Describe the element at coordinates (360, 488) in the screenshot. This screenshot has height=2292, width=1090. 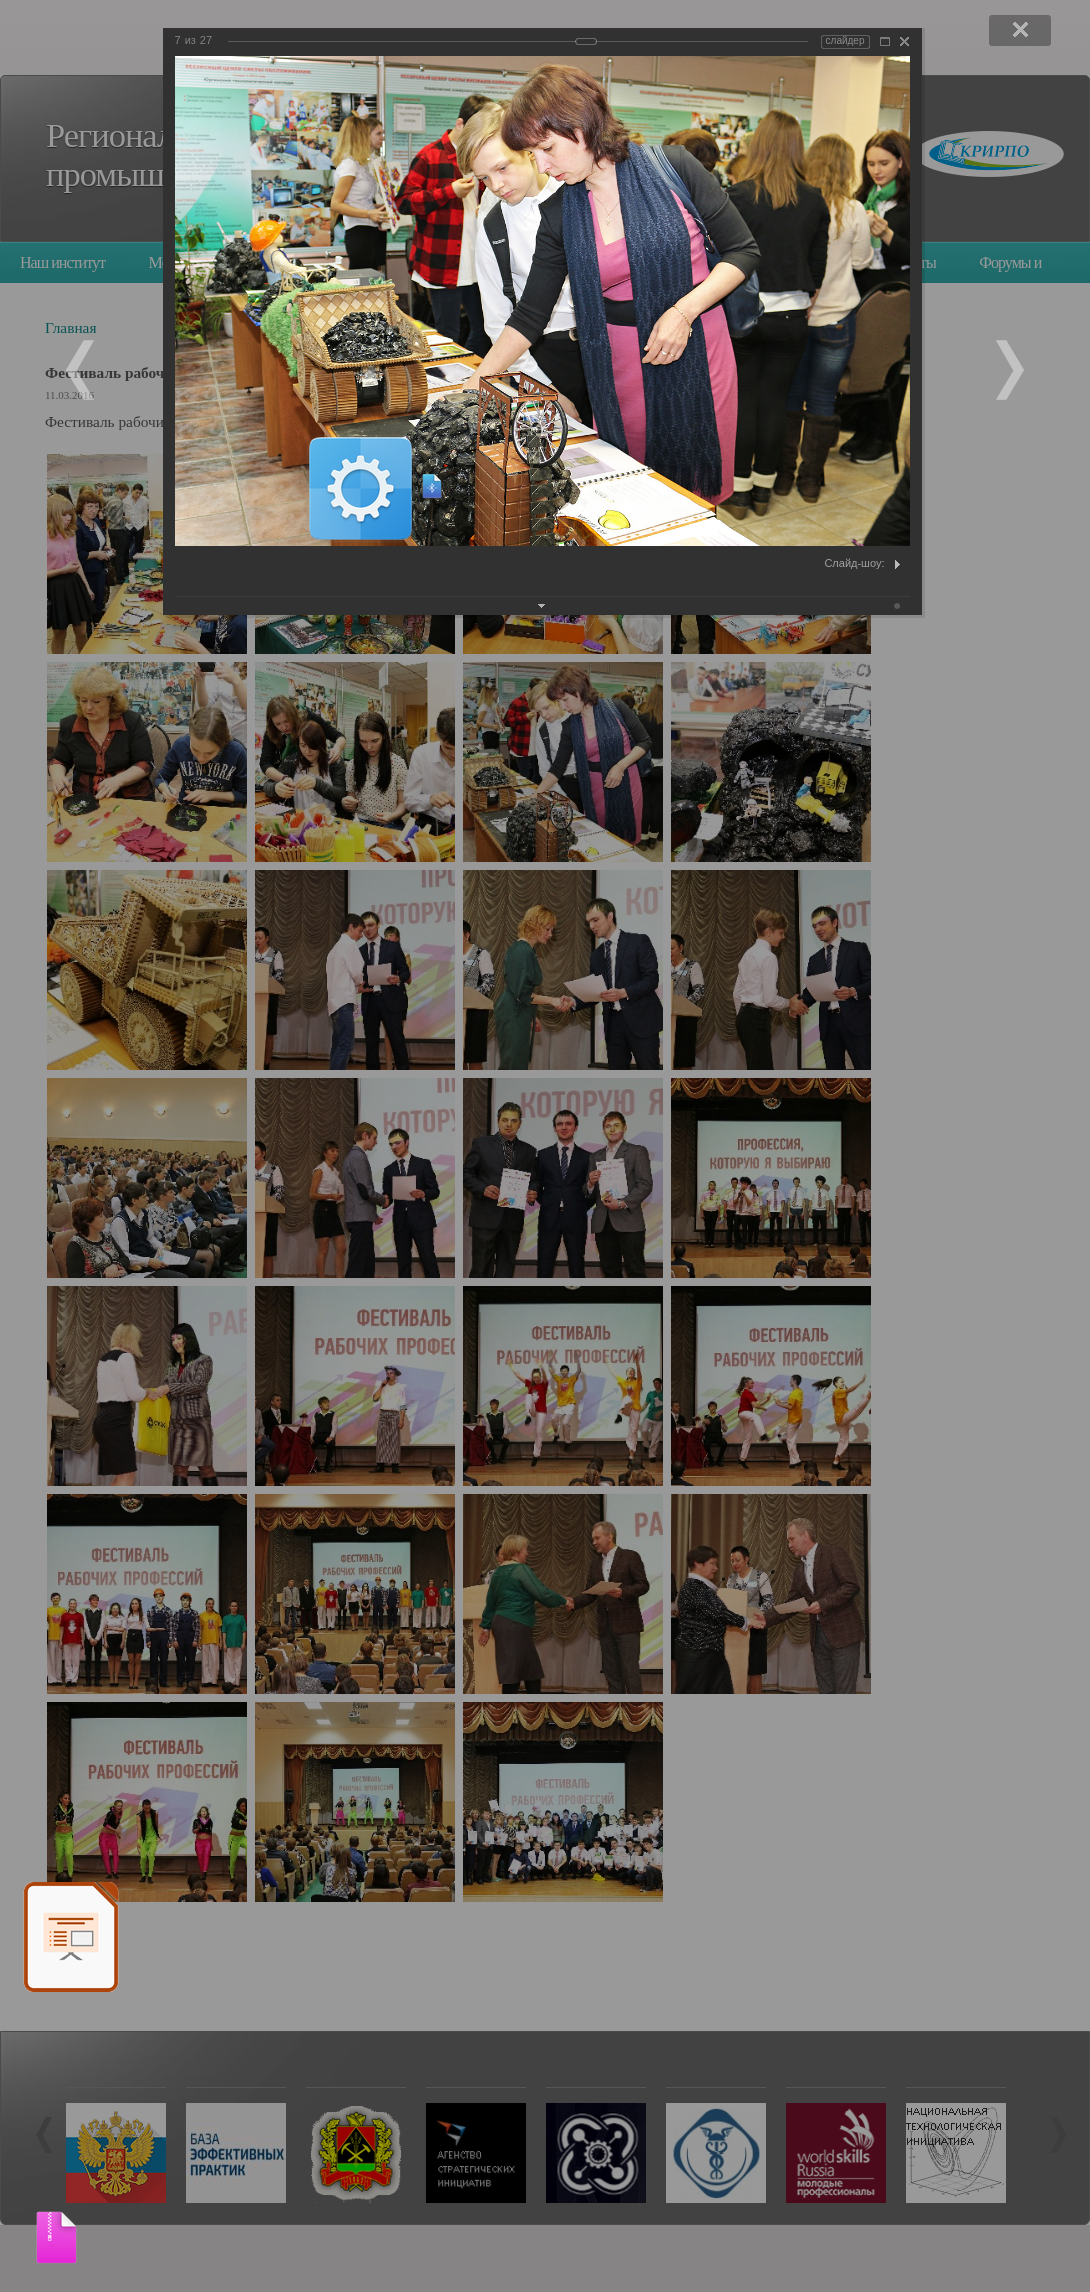
I see `windows executable file type indicator` at that location.